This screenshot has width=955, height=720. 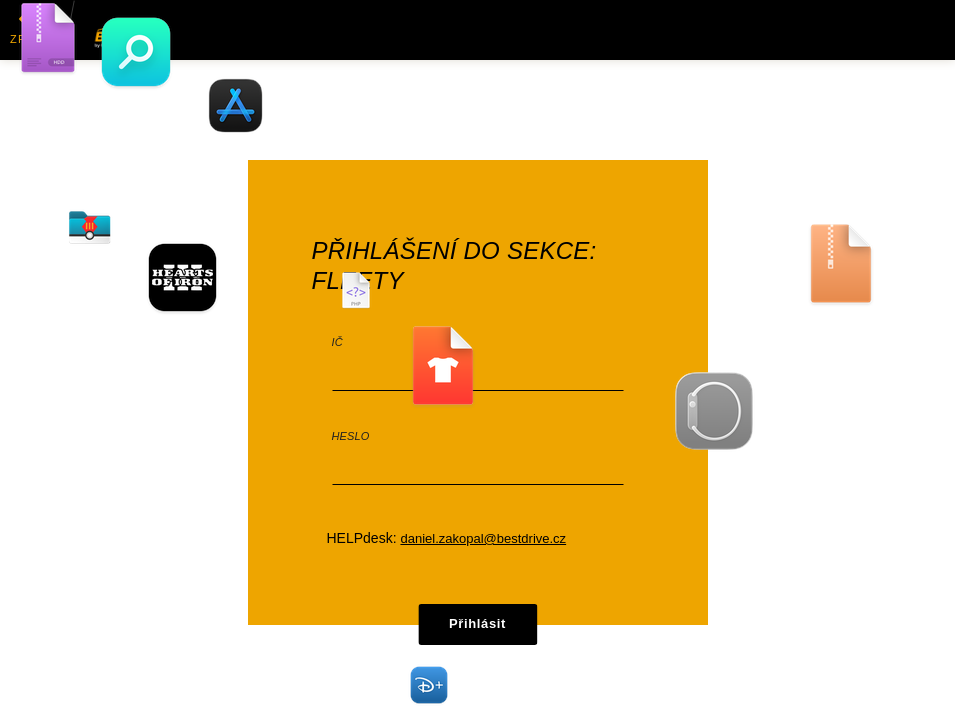 What do you see at coordinates (136, 52) in the screenshot?
I see `open system log viewer` at bounding box center [136, 52].